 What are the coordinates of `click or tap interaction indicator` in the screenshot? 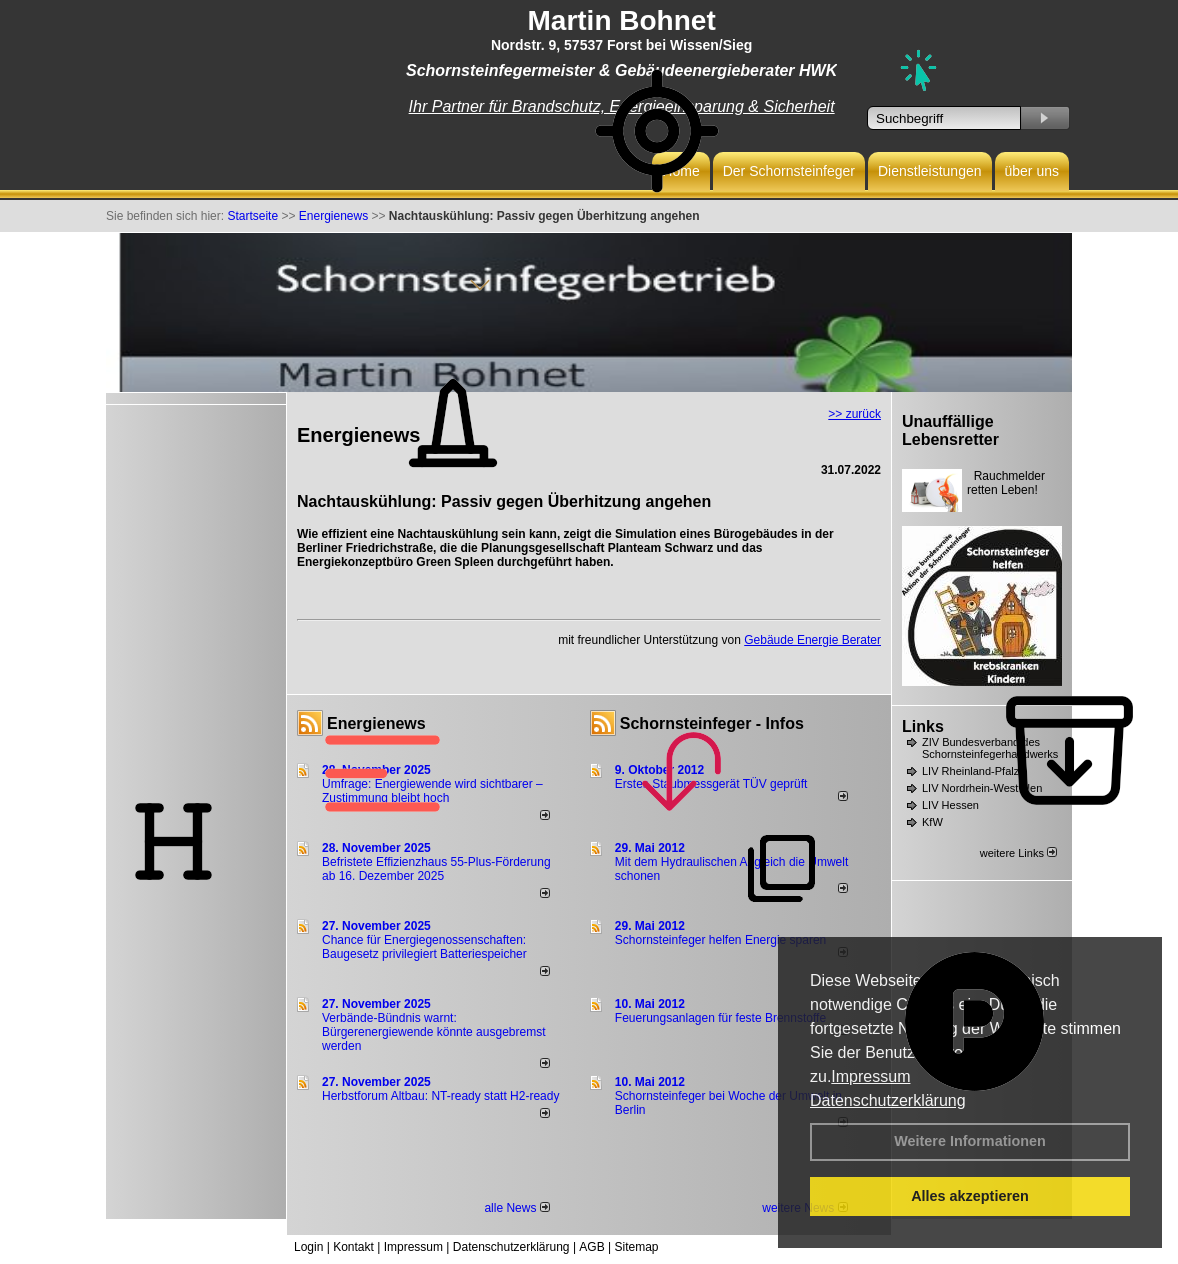 It's located at (918, 70).